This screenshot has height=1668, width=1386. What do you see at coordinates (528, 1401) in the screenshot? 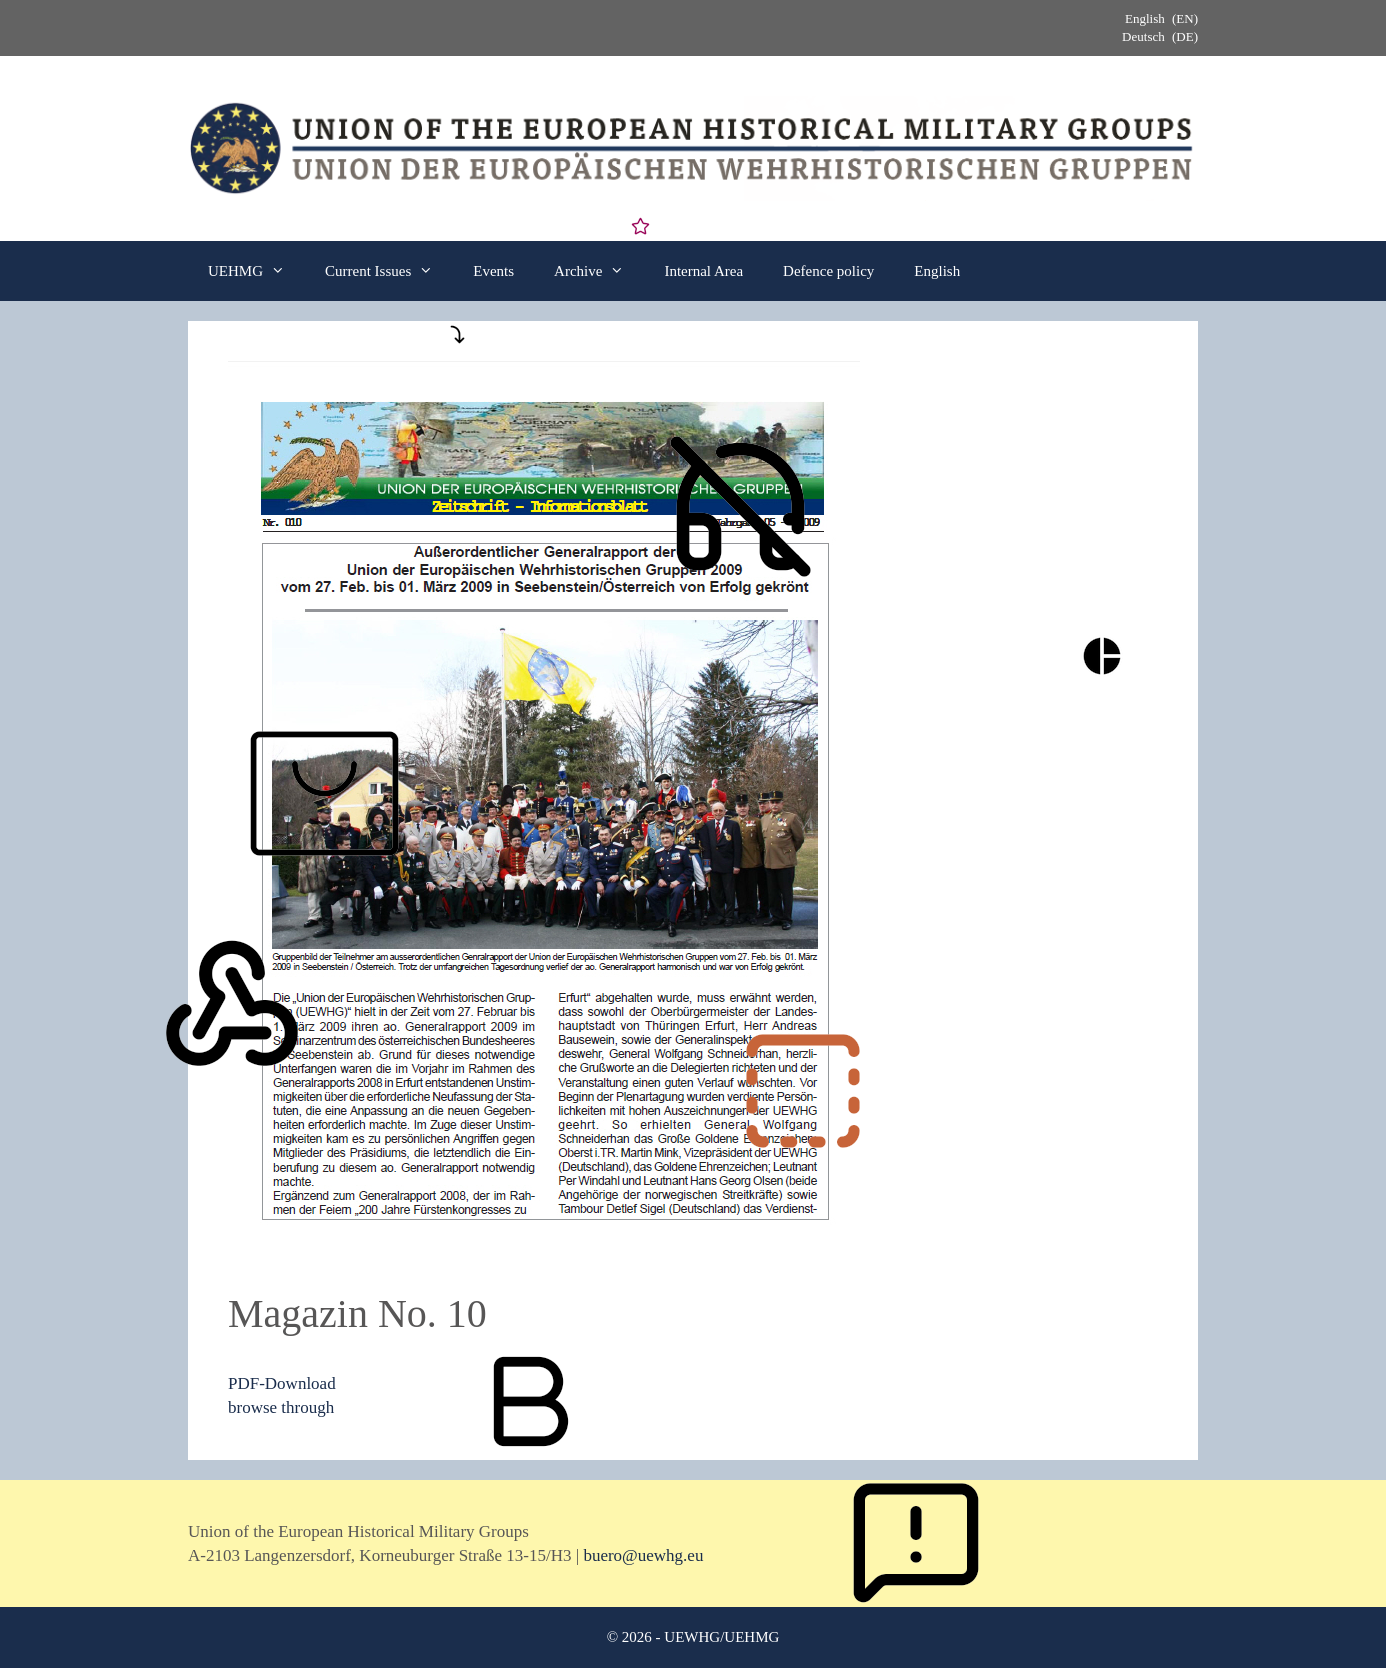
I see `apply bold formatting to selected text` at bounding box center [528, 1401].